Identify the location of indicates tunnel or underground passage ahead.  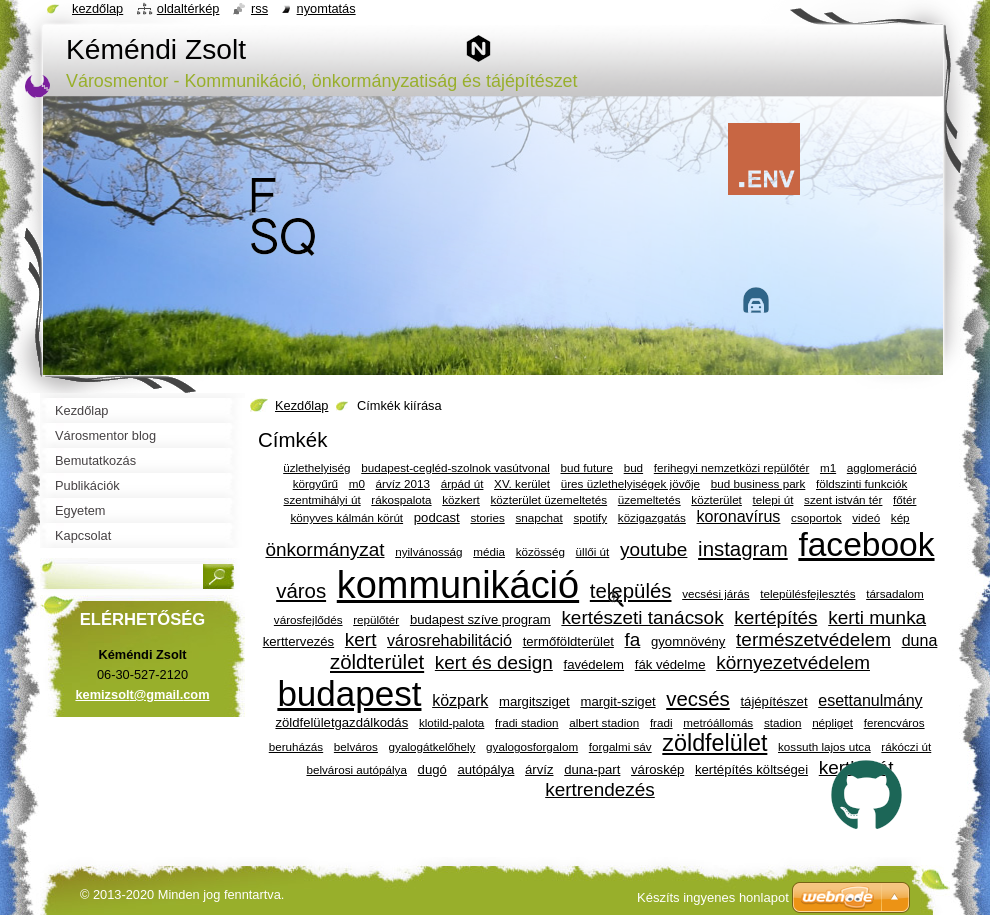
(756, 300).